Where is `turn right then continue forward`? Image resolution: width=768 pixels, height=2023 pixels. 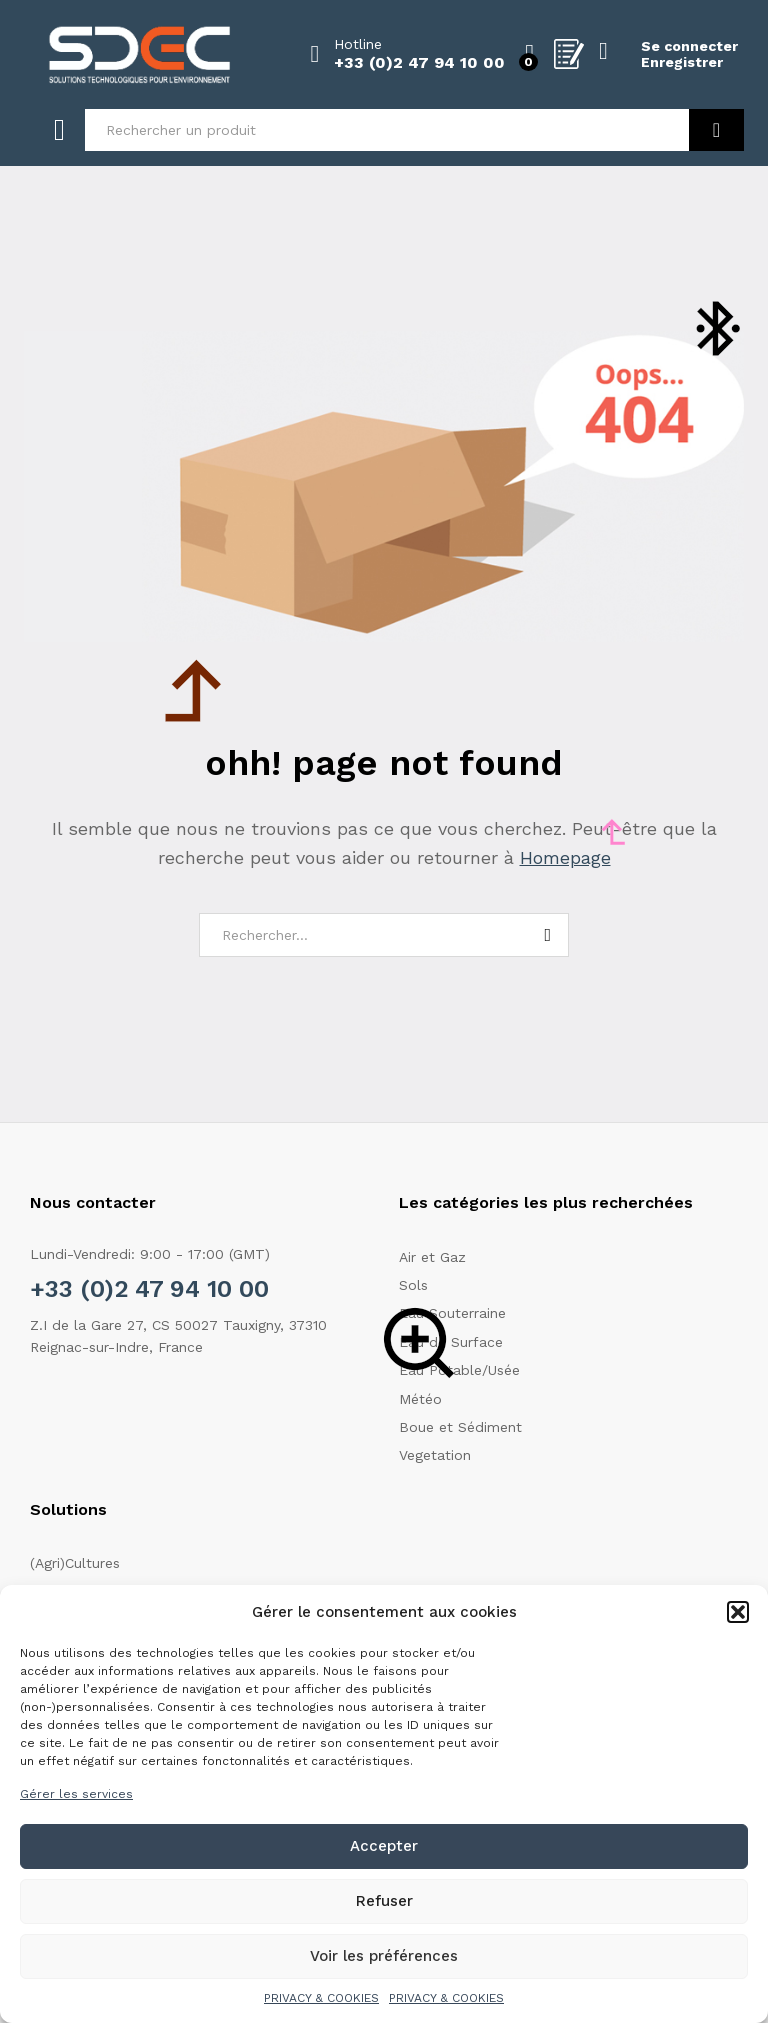
turn right then continue forward is located at coordinates (192, 694).